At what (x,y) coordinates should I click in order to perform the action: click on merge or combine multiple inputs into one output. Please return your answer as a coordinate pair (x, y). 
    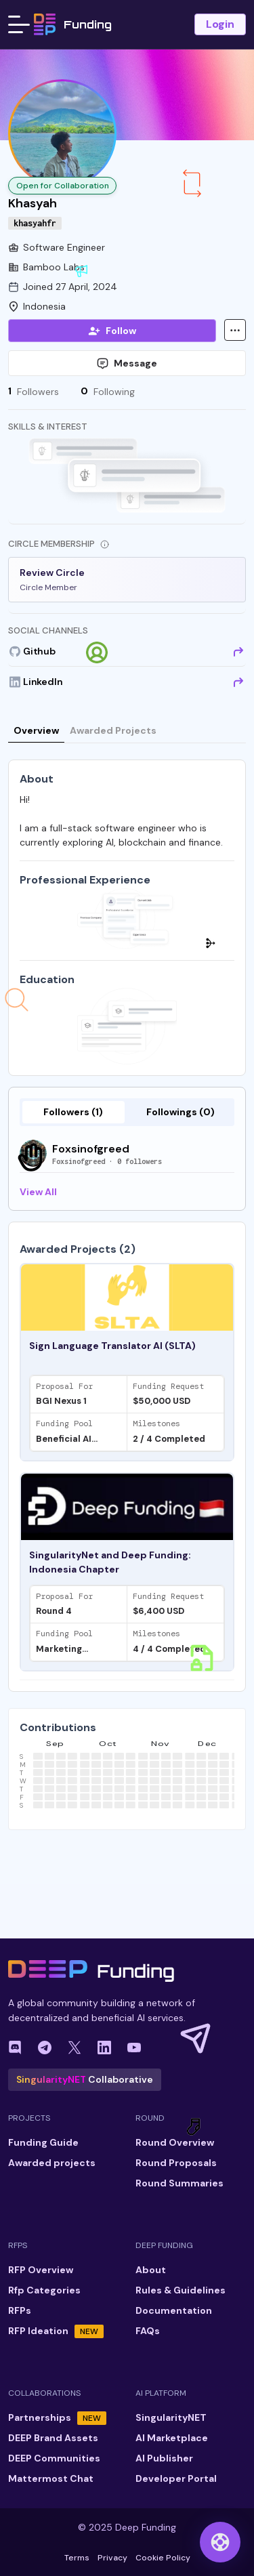
    Looking at the image, I should click on (211, 943).